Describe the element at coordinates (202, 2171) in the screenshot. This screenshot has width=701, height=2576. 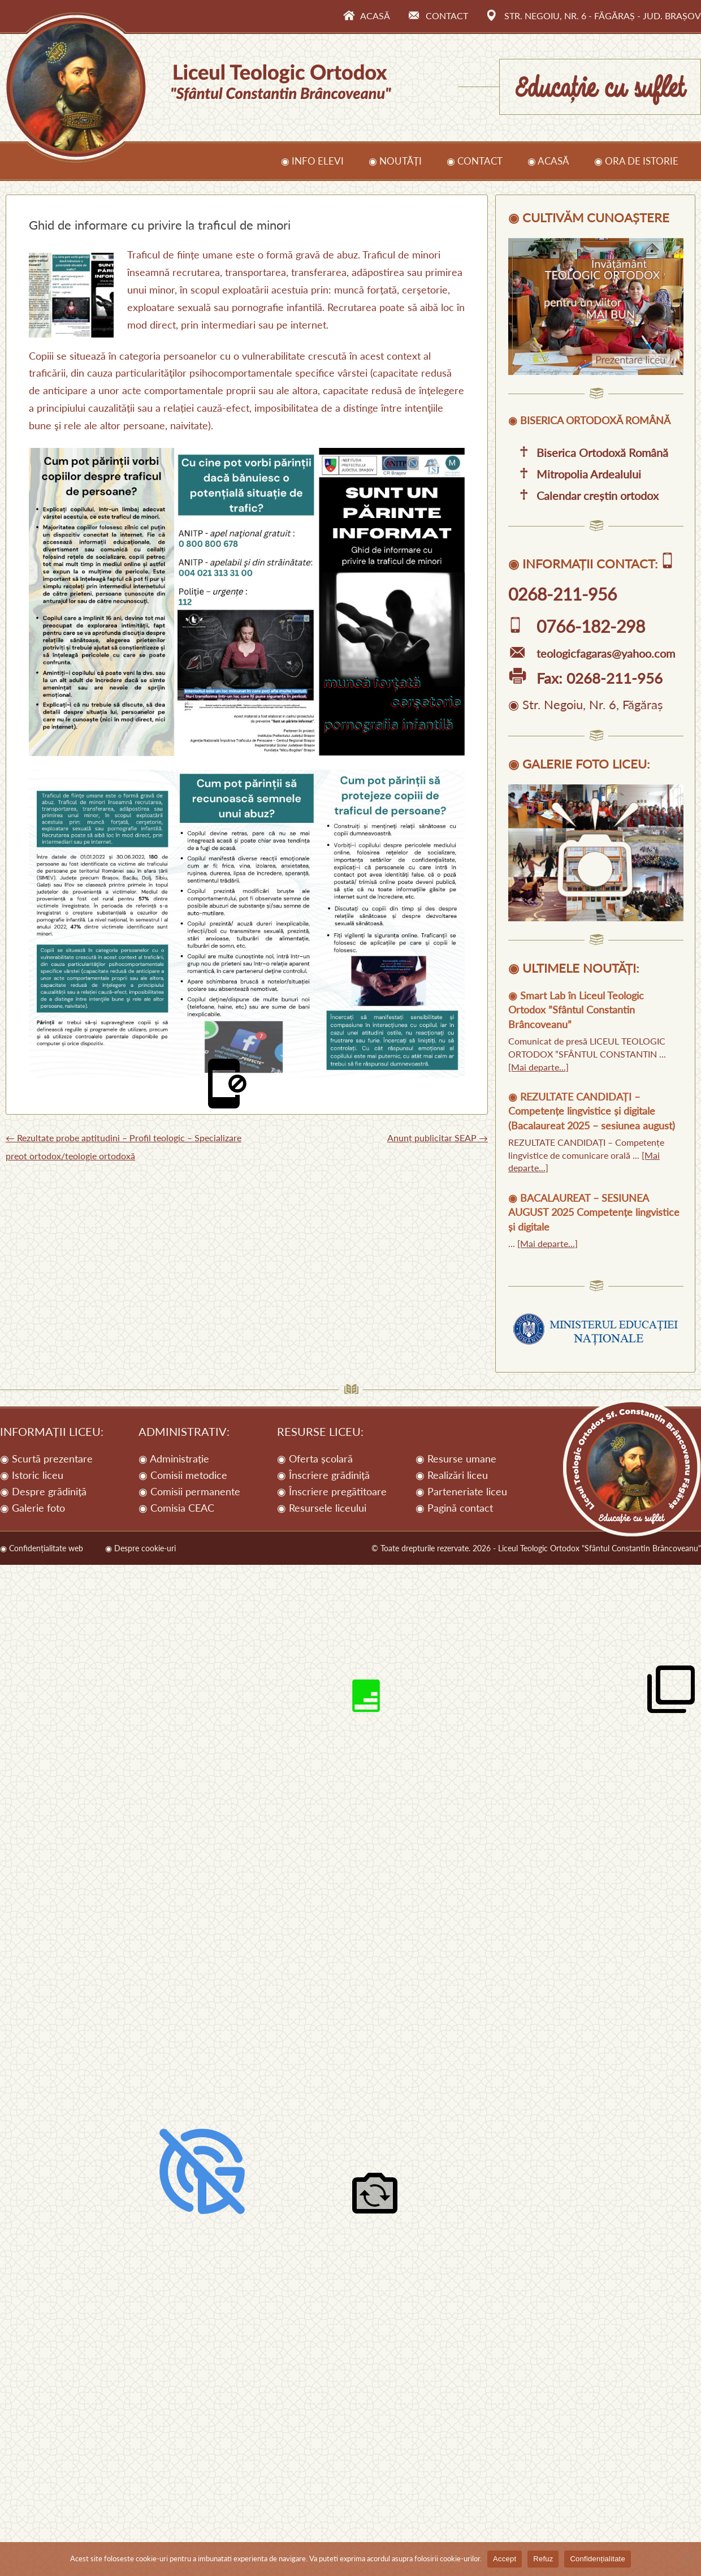
I see `radar or scanning feature disabled` at that location.